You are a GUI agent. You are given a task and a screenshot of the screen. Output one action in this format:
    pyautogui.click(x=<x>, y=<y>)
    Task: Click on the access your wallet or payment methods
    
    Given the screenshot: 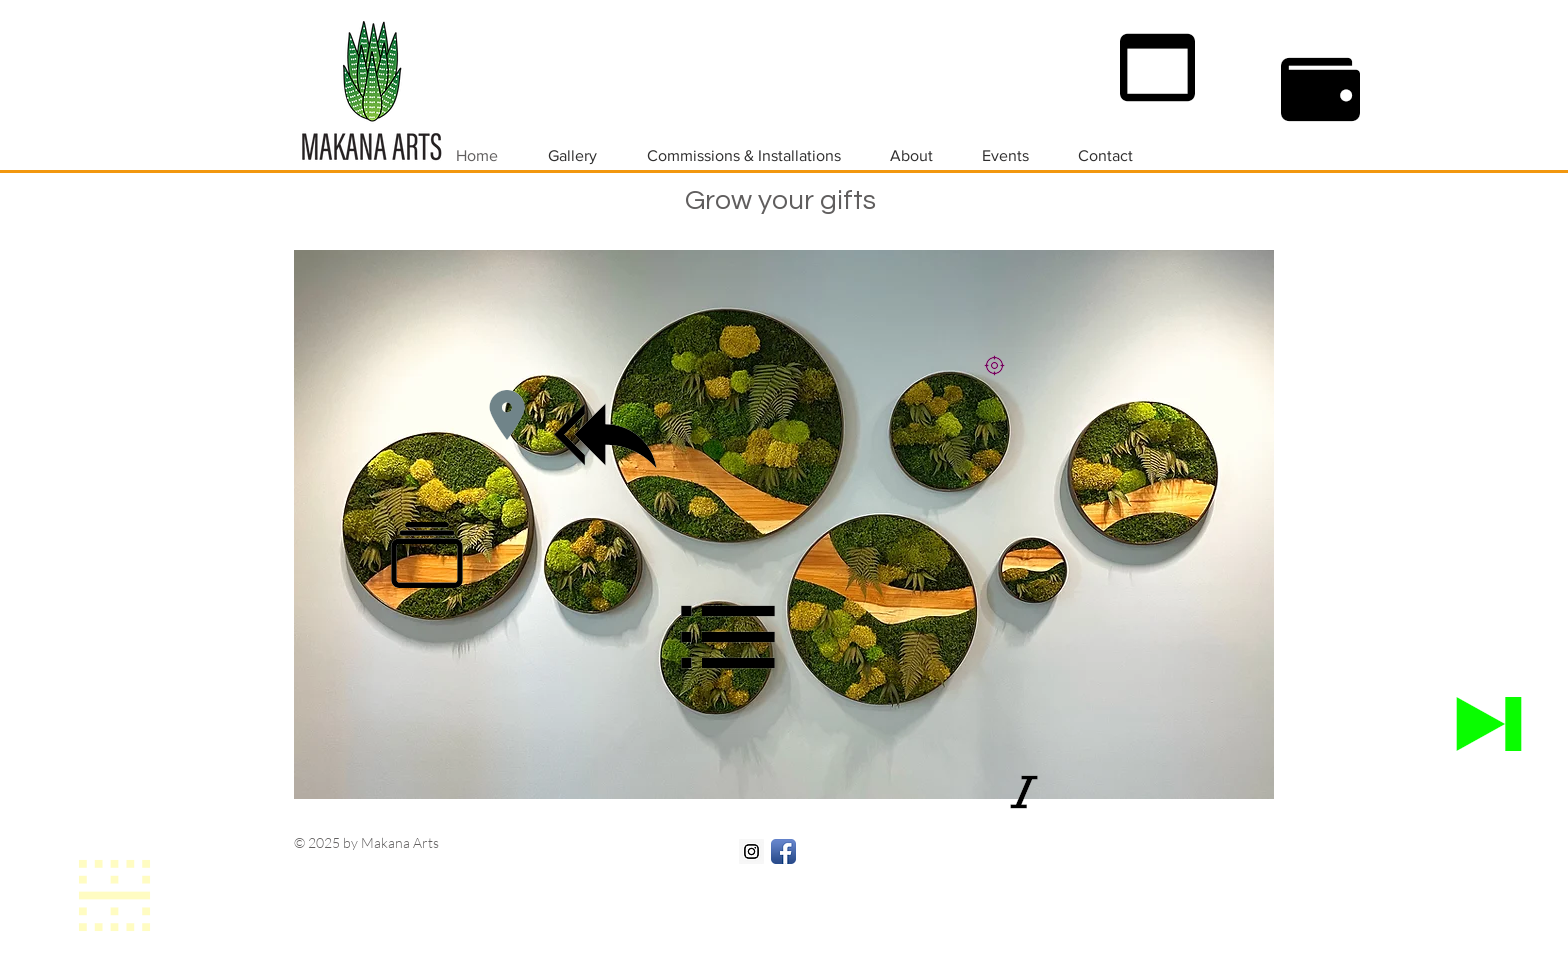 What is the action you would take?
    pyautogui.click(x=1320, y=89)
    